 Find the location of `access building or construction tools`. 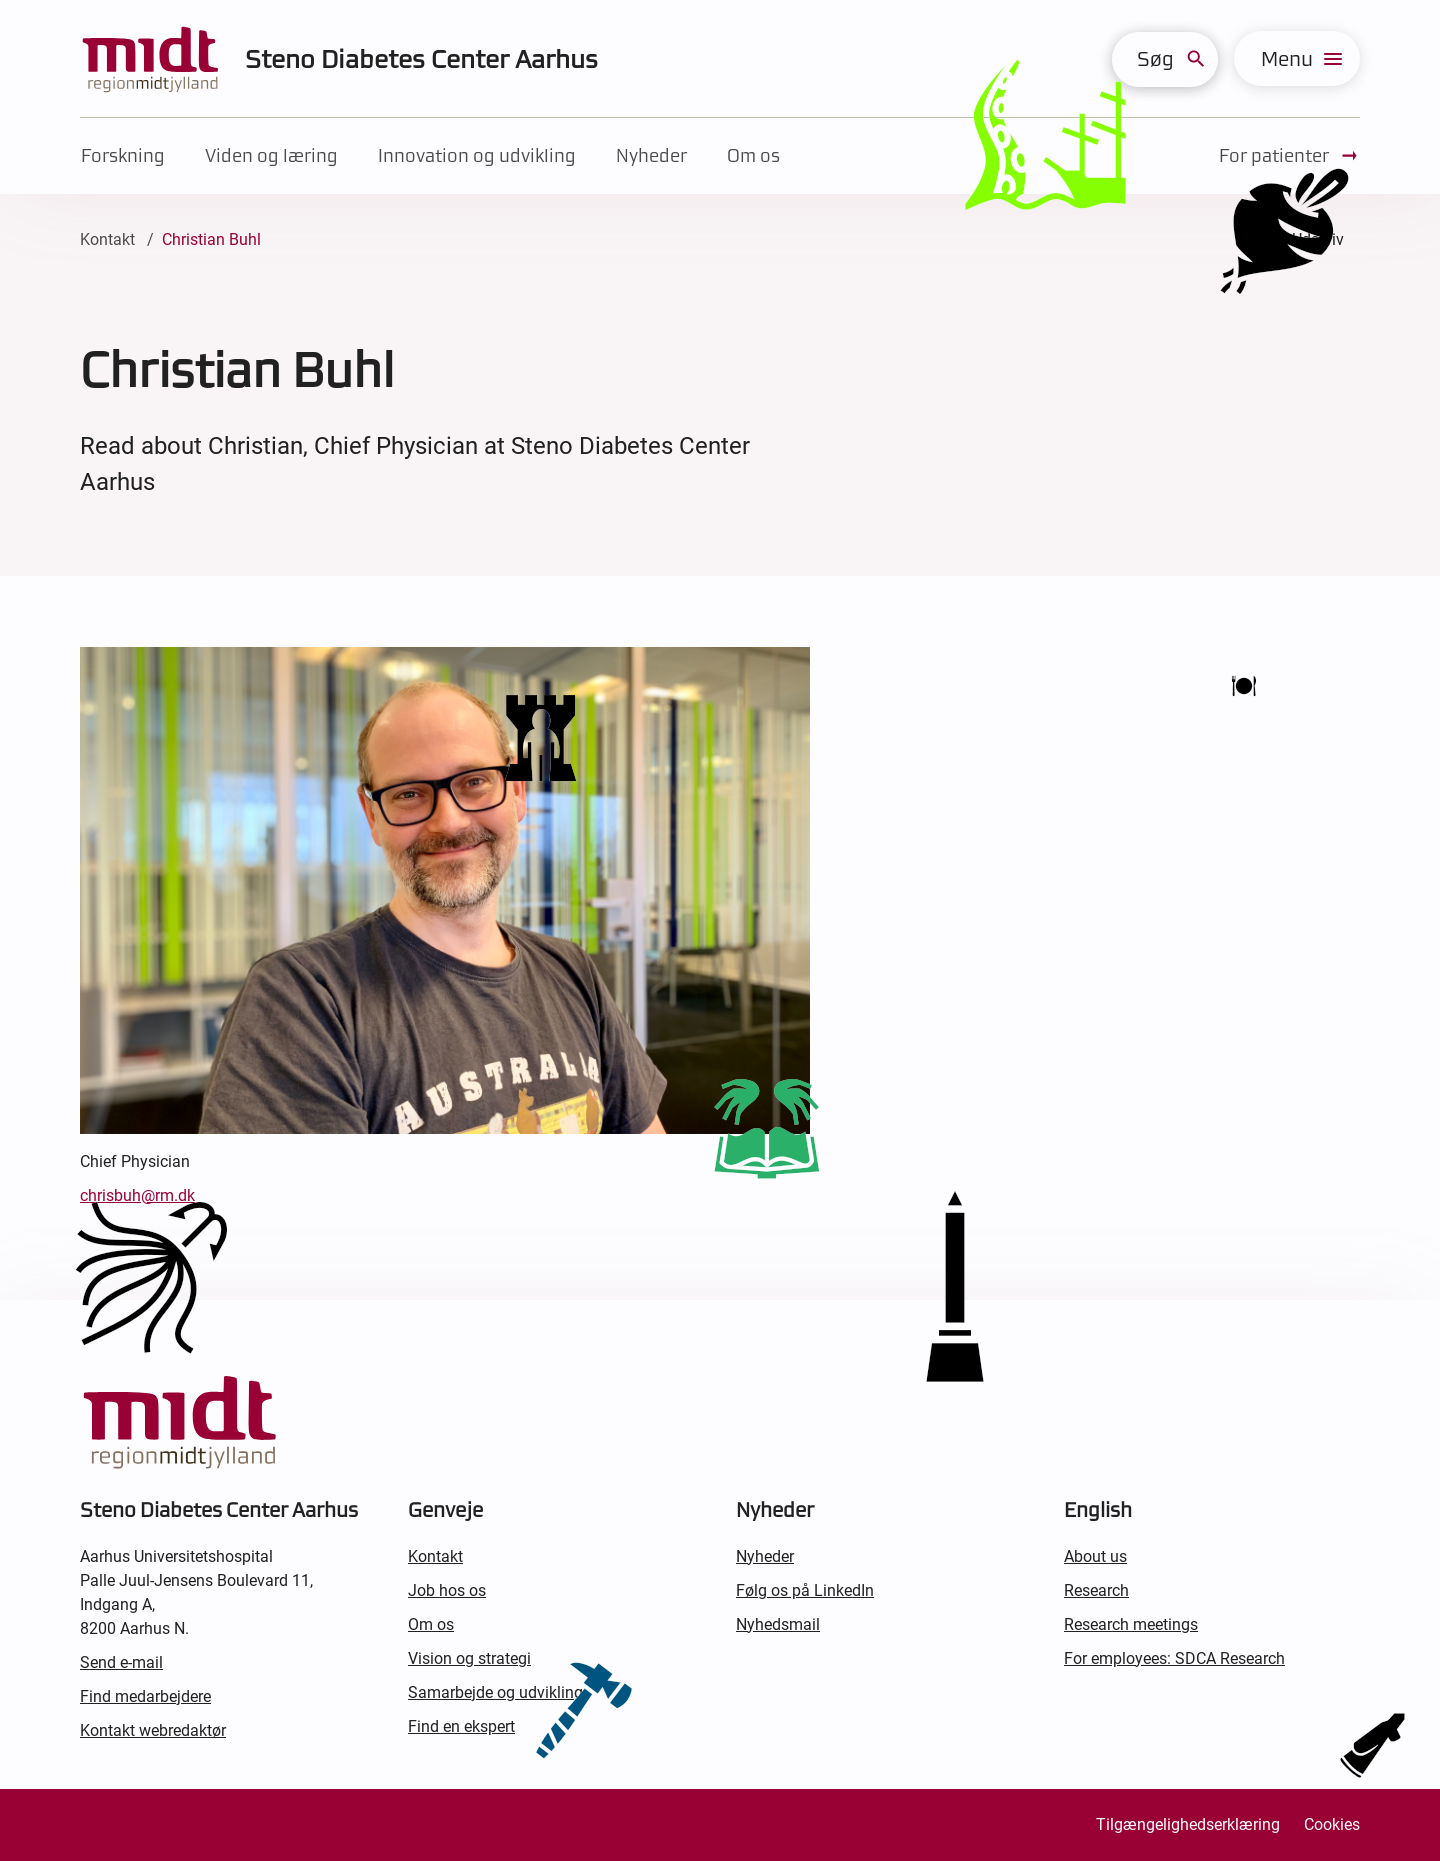

access building or construction tools is located at coordinates (584, 1710).